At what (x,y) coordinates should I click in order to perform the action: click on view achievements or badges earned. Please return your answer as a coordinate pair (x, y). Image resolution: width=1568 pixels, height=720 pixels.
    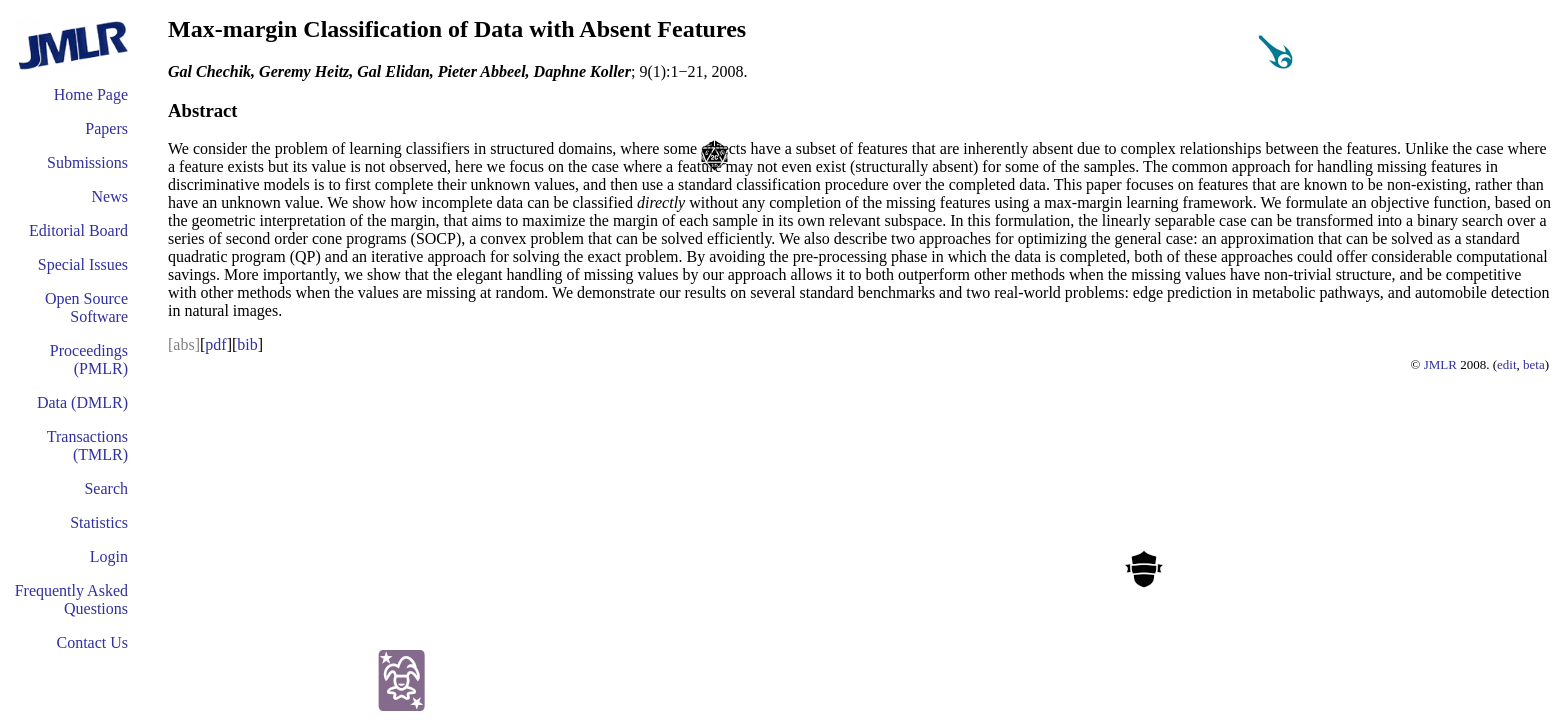
    Looking at the image, I should click on (1144, 569).